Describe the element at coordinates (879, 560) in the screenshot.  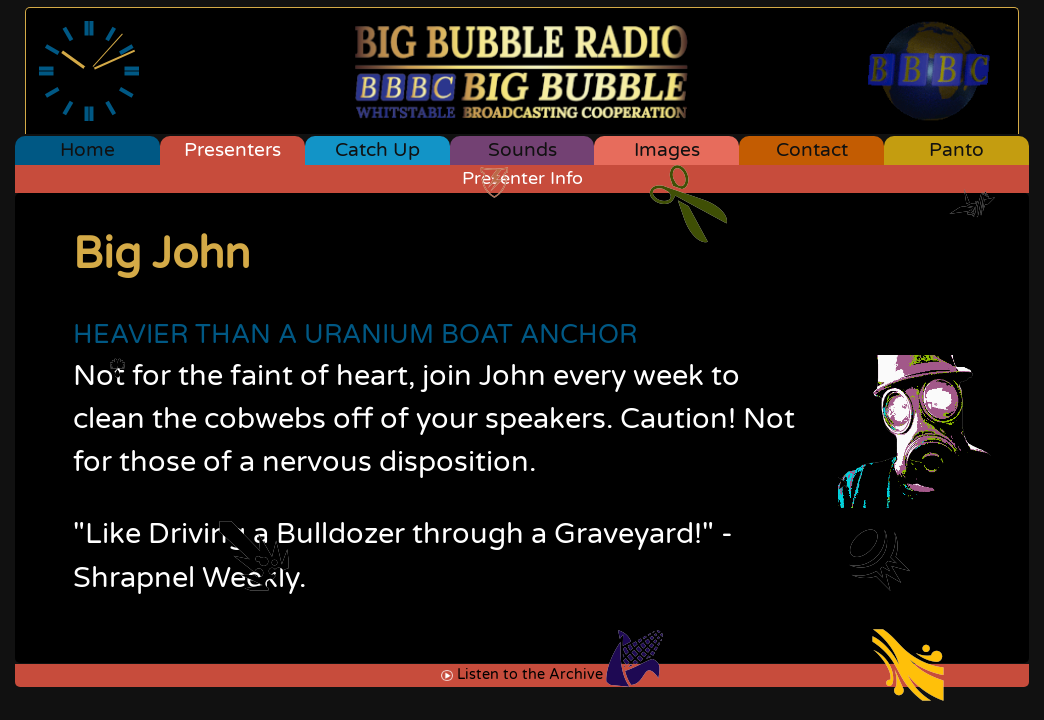
I see `protect or defend eggs in a game` at that location.